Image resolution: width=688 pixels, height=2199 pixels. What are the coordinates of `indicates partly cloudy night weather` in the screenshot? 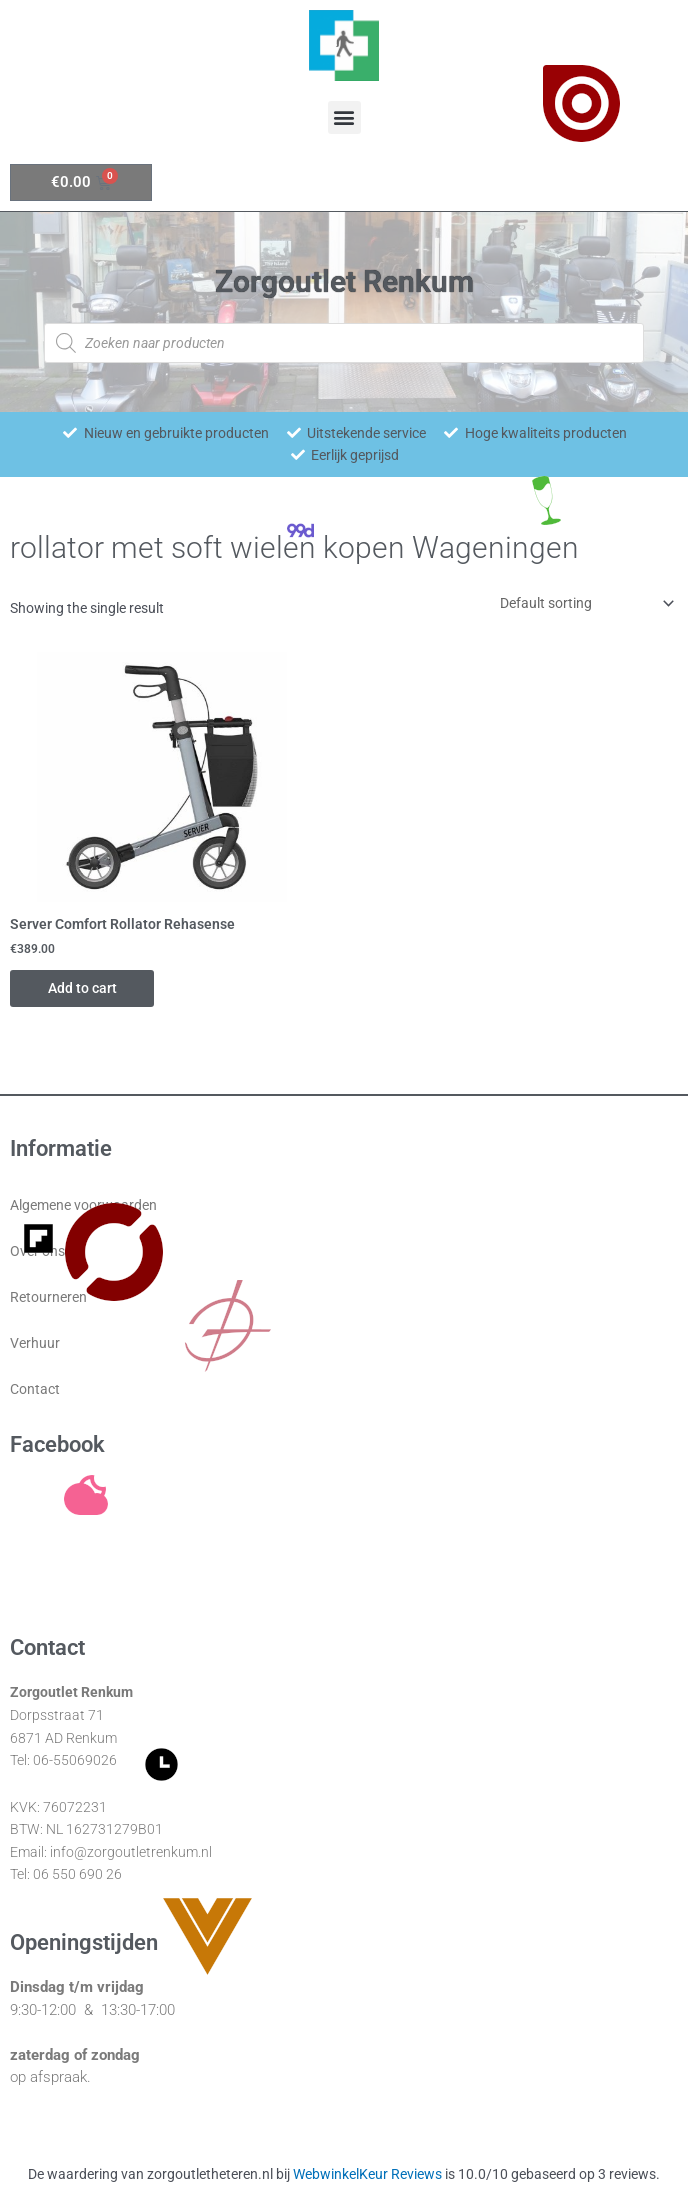 It's located at (86, 1497).